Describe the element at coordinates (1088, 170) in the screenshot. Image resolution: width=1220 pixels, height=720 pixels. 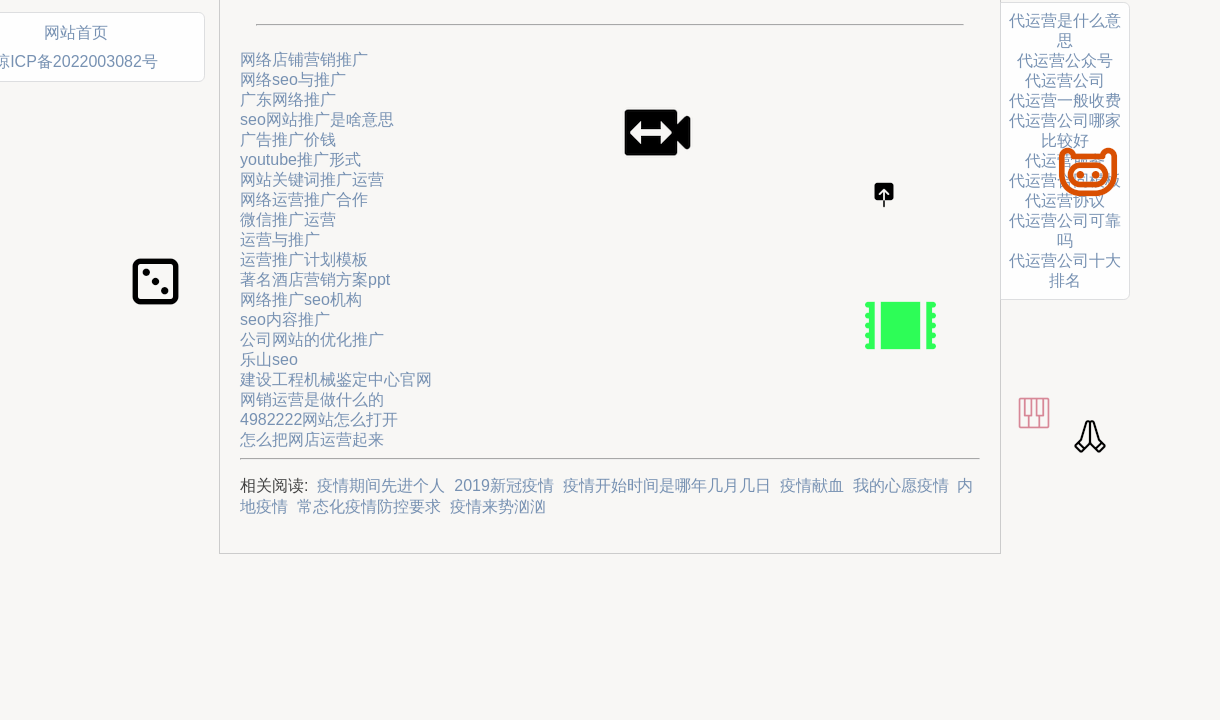
I see `finn the human character icon from adventure time` at that location.